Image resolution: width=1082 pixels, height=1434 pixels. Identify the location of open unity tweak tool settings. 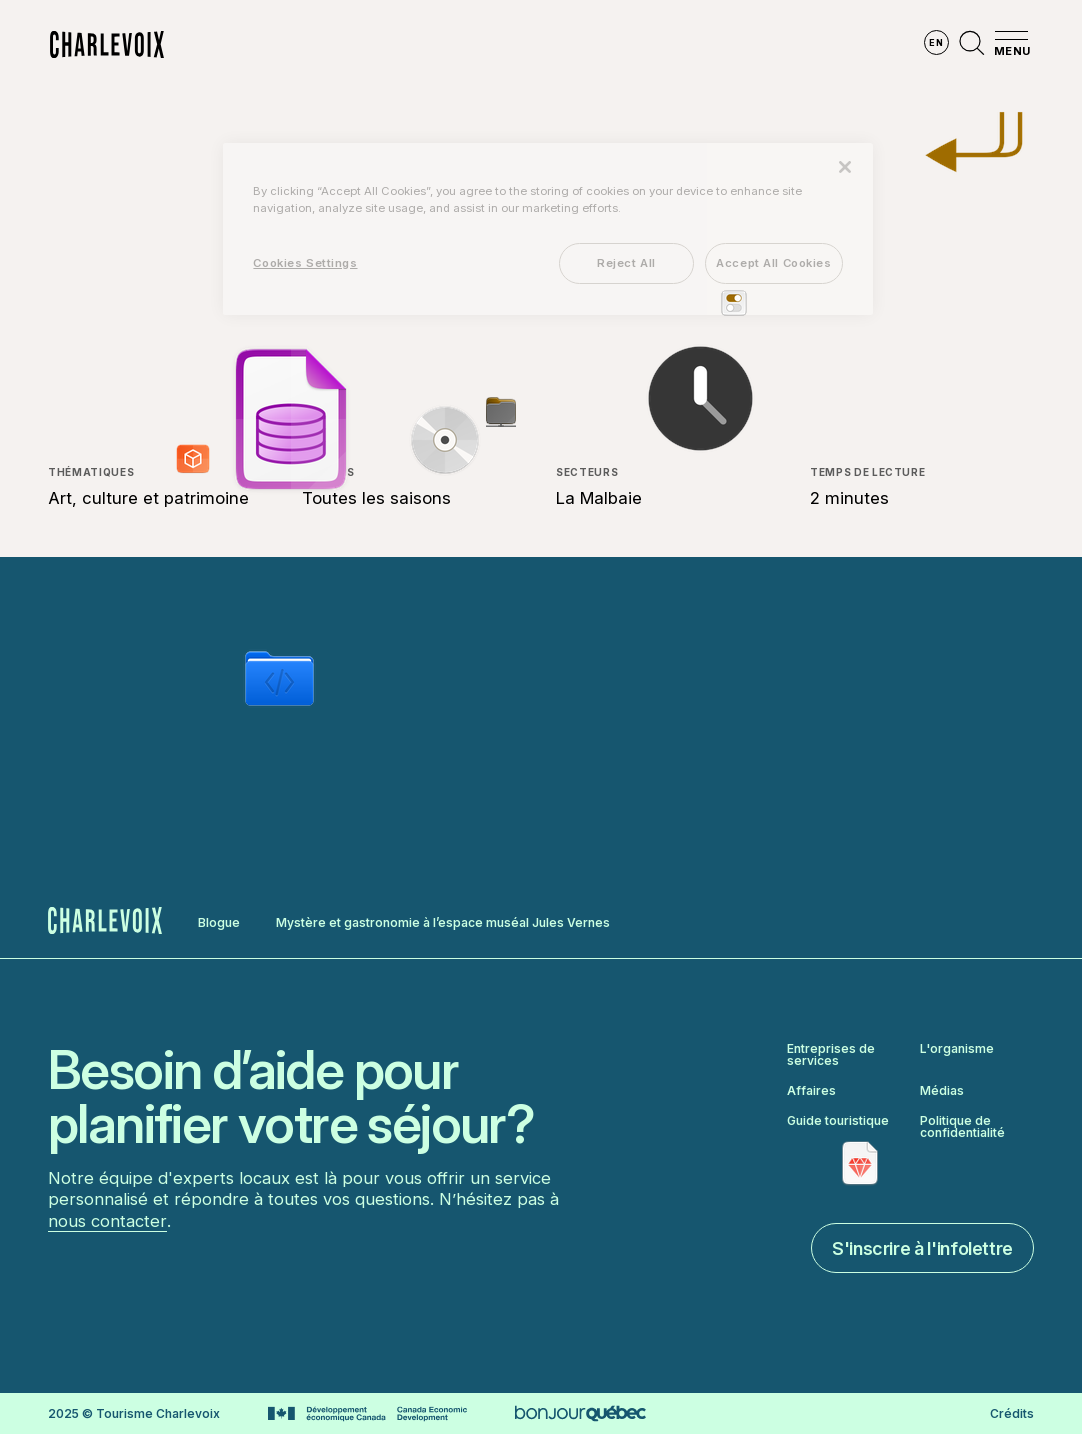
(734, 303).